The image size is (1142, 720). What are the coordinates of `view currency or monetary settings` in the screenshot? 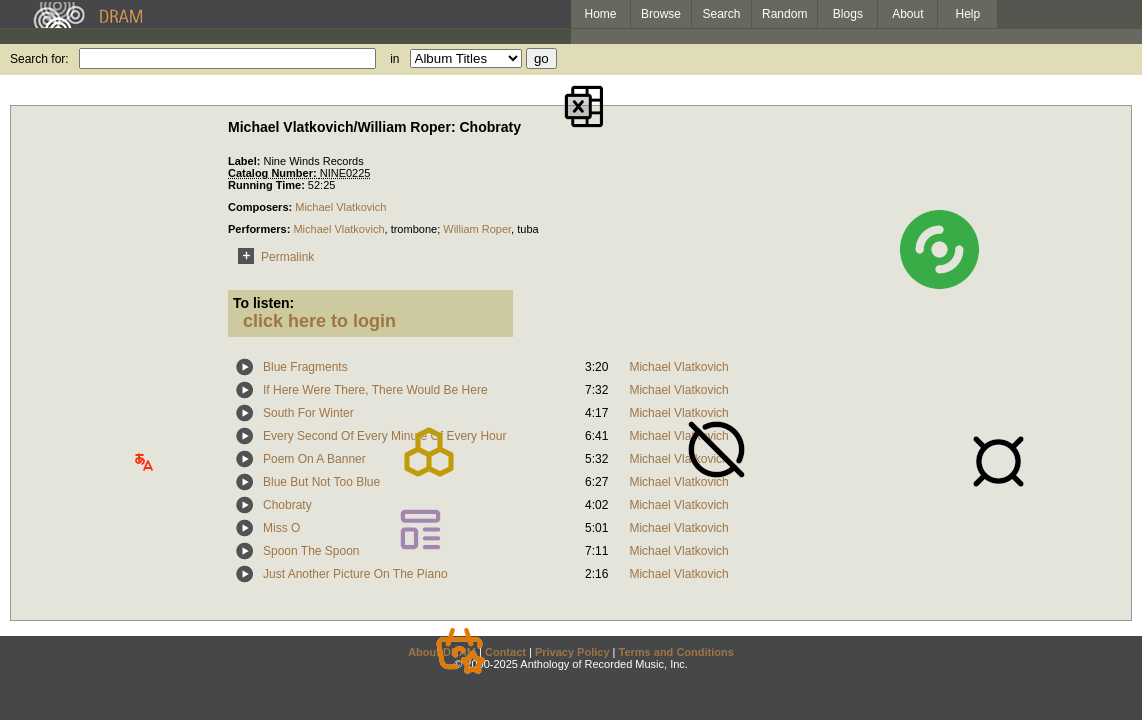 It's located at (998, 461).